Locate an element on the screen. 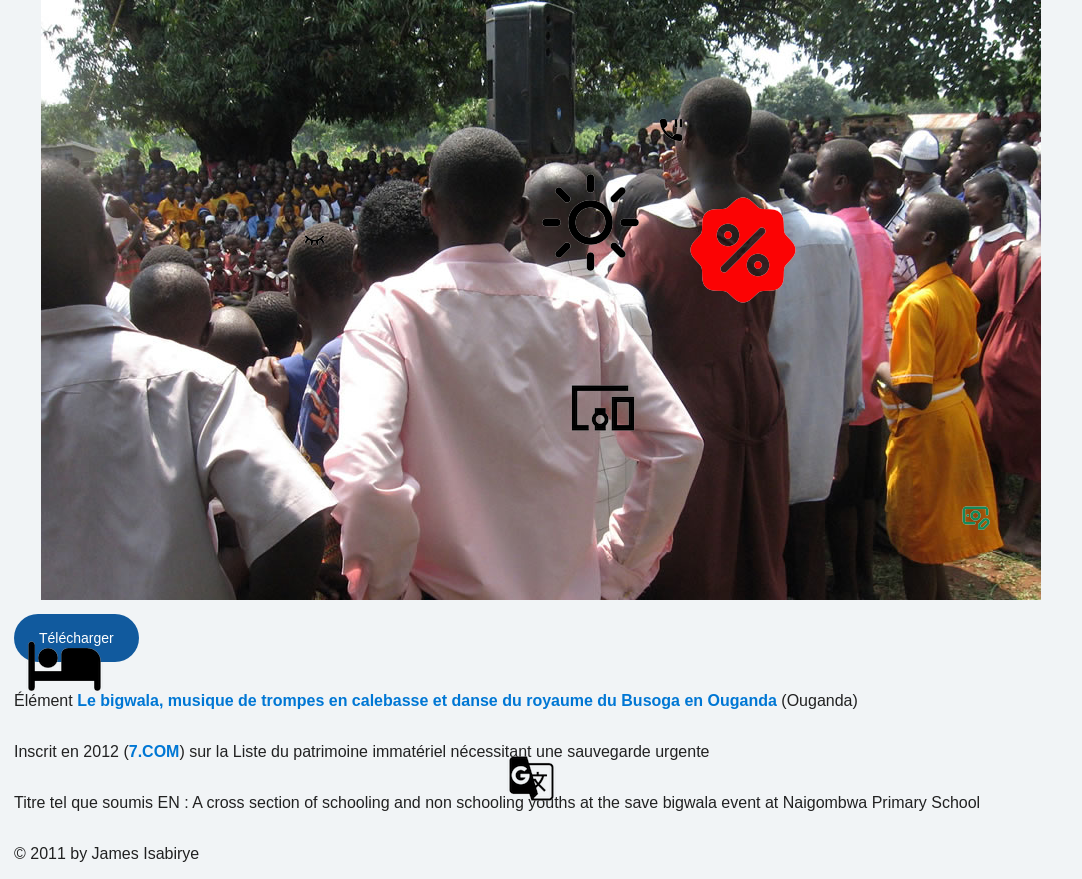 The image size is (1082, 879). call on hold is located at coordinates (671, 130).